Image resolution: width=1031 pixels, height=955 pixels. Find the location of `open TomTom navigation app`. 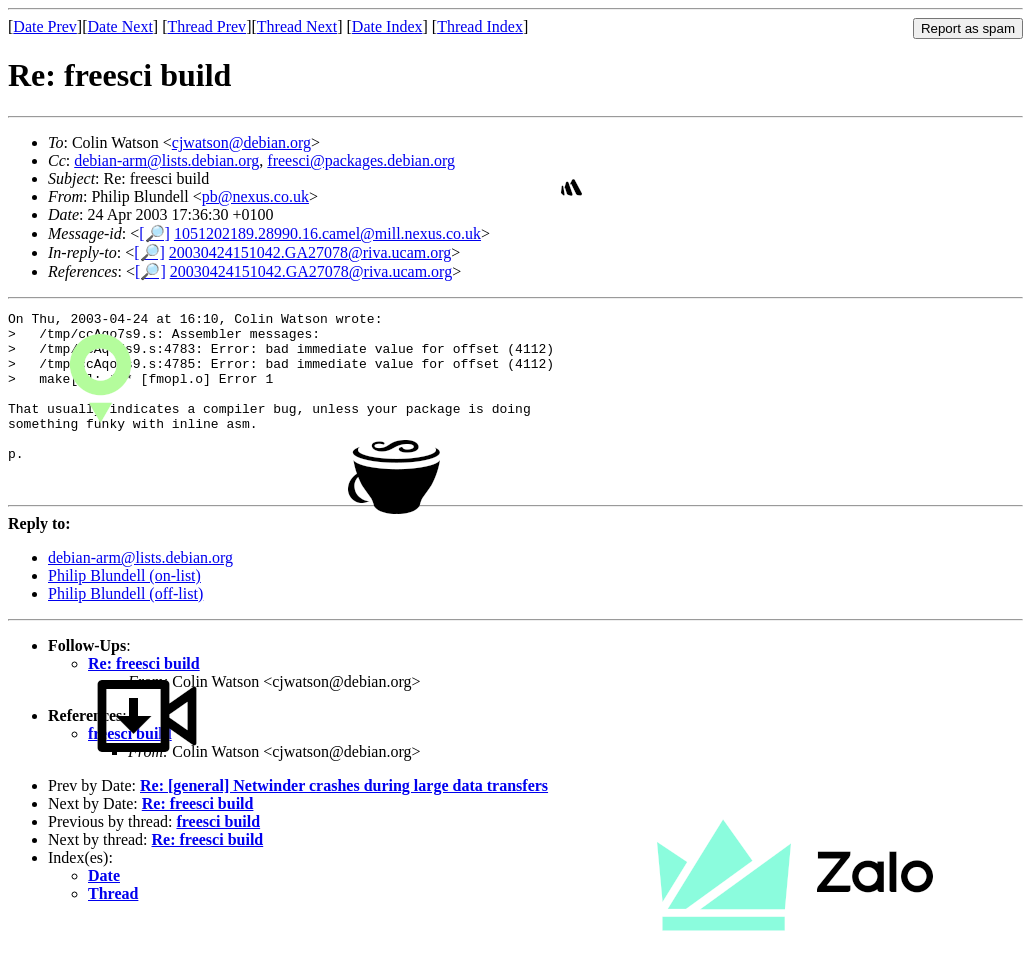

open TomTom navigation app is located at coordinates (100, 378).